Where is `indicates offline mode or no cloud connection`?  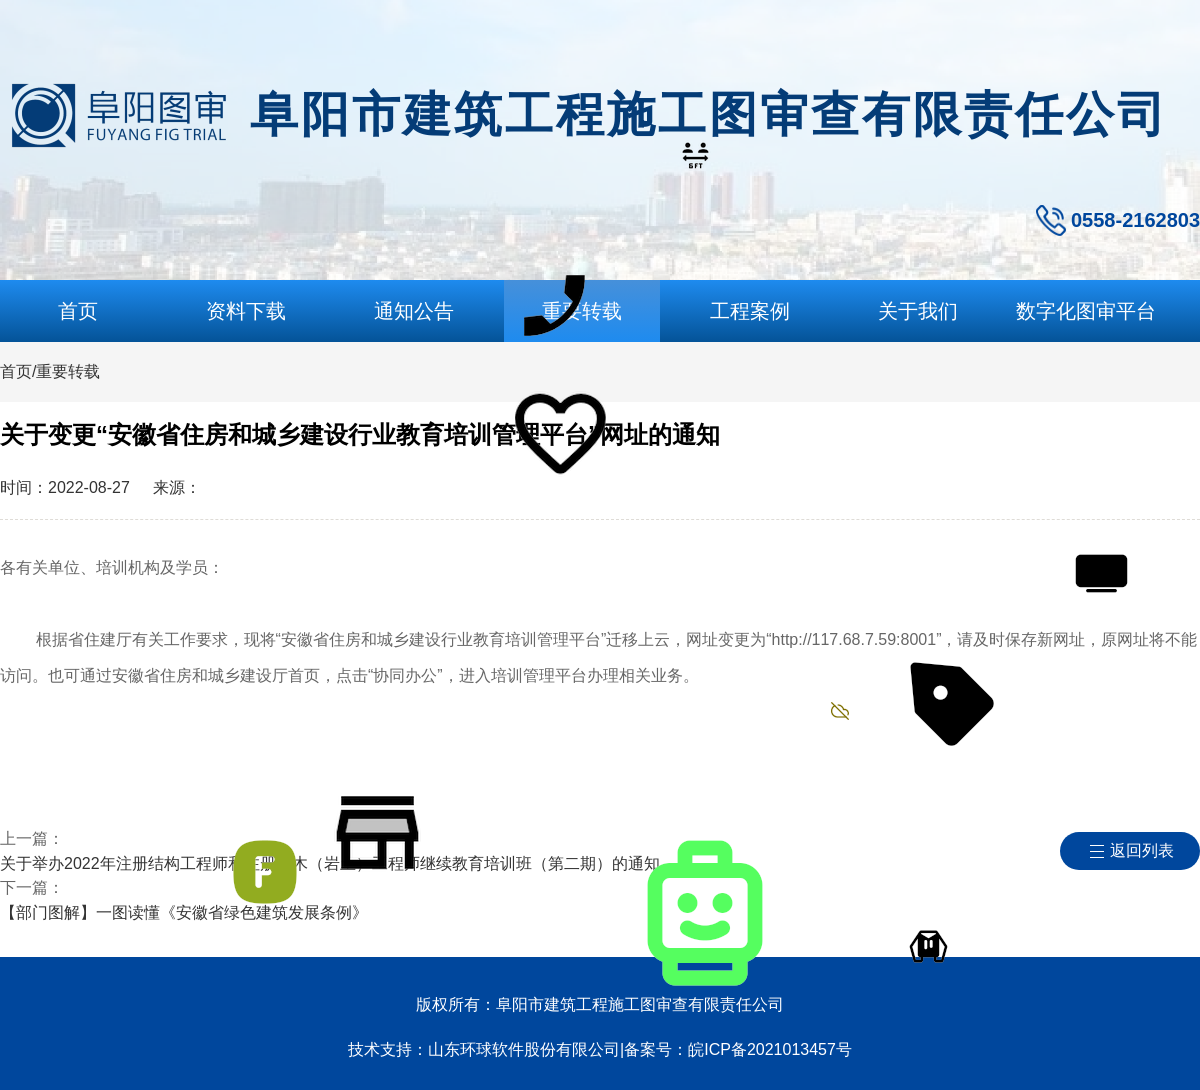 indicates offline mode or no cloud connection is located at coordinates (840, 711).